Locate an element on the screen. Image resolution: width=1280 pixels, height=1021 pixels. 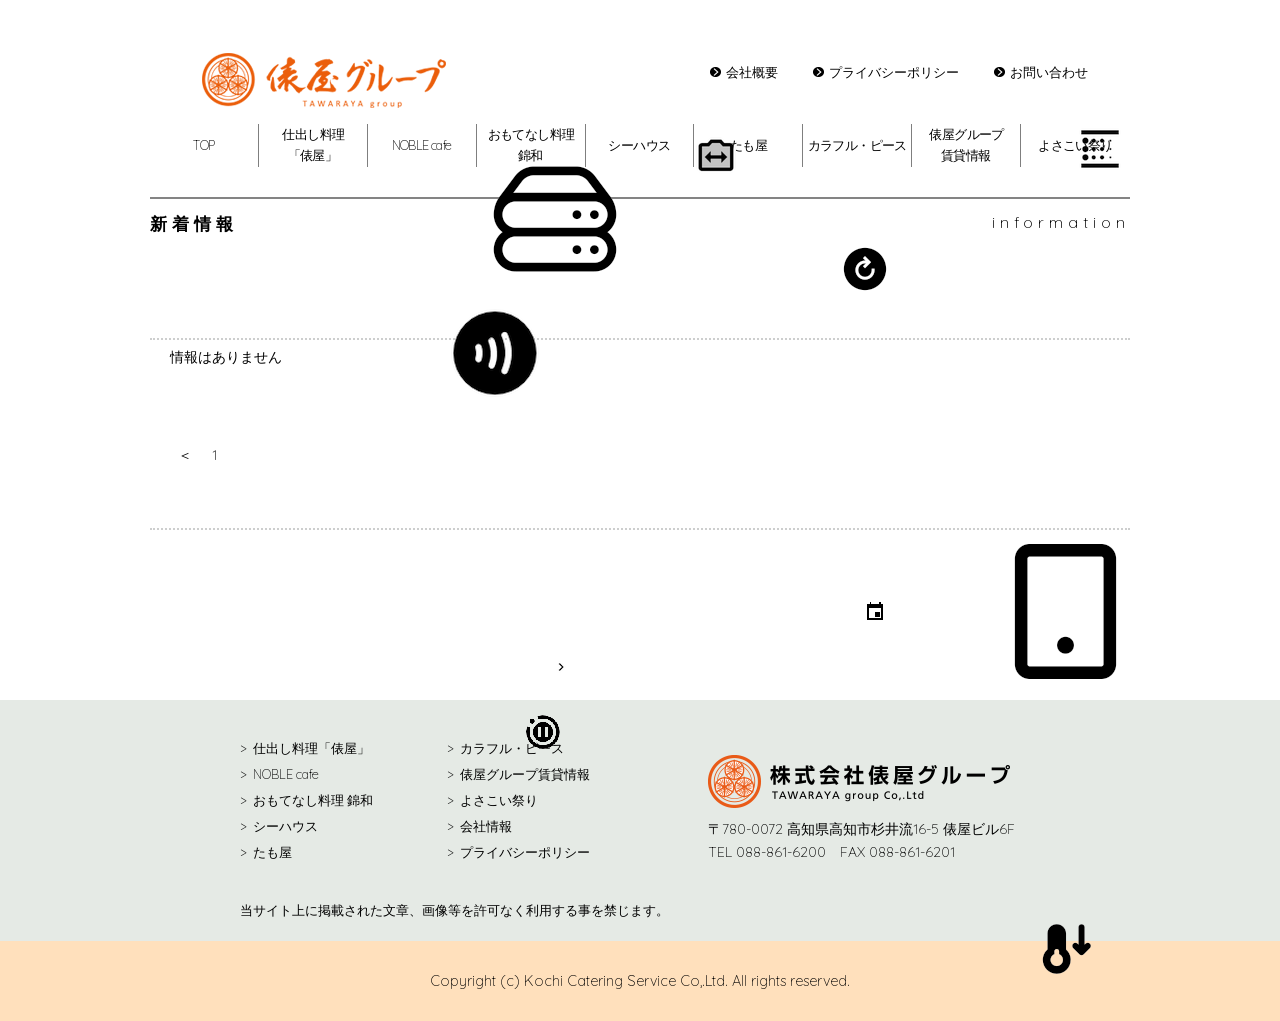
navigate to the next item or page is located at coordinates (561, 667).